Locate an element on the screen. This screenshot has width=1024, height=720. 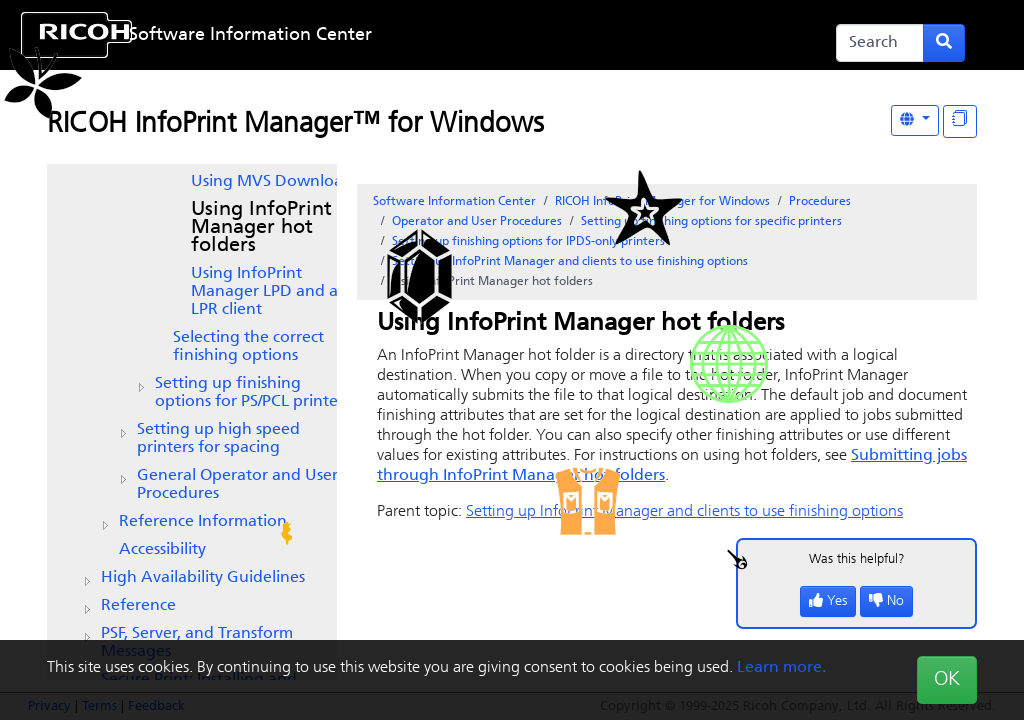
access global or international settings is located at coordinates (729, 364).